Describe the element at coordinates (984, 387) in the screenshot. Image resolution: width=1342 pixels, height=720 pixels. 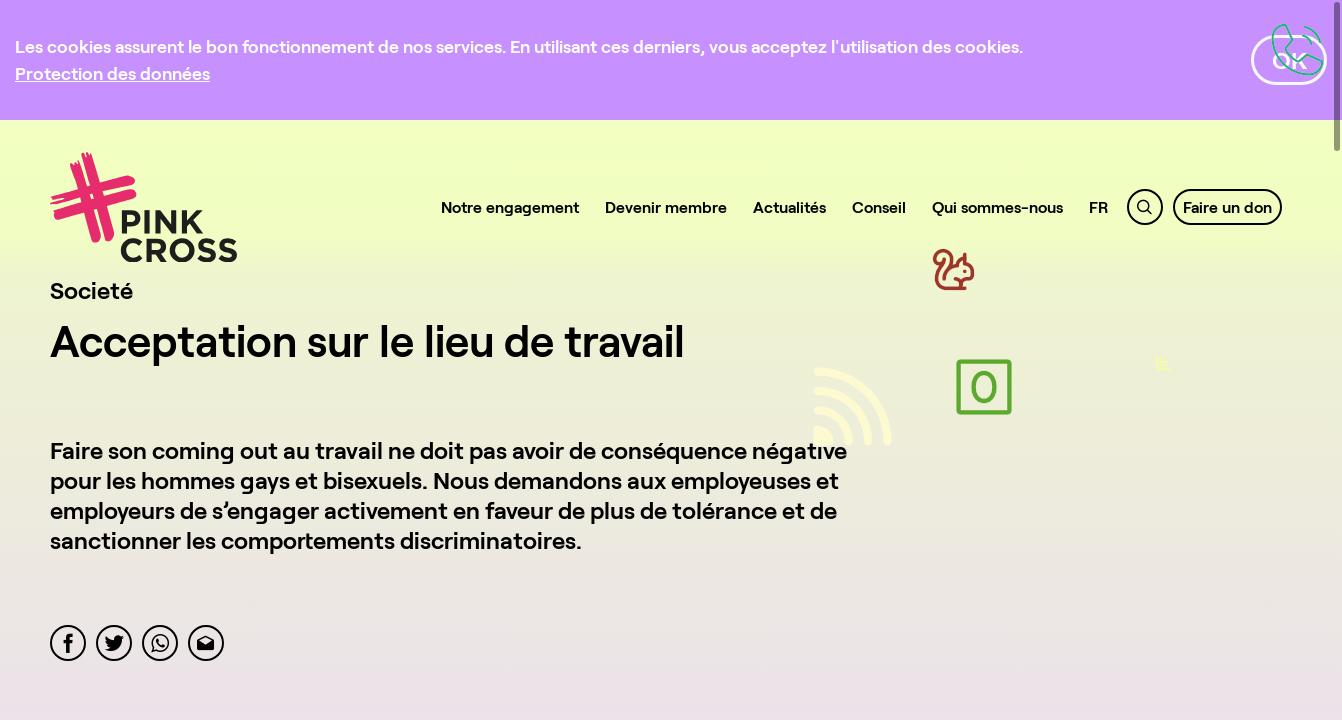
I see `indicates zero or null value` at that location.